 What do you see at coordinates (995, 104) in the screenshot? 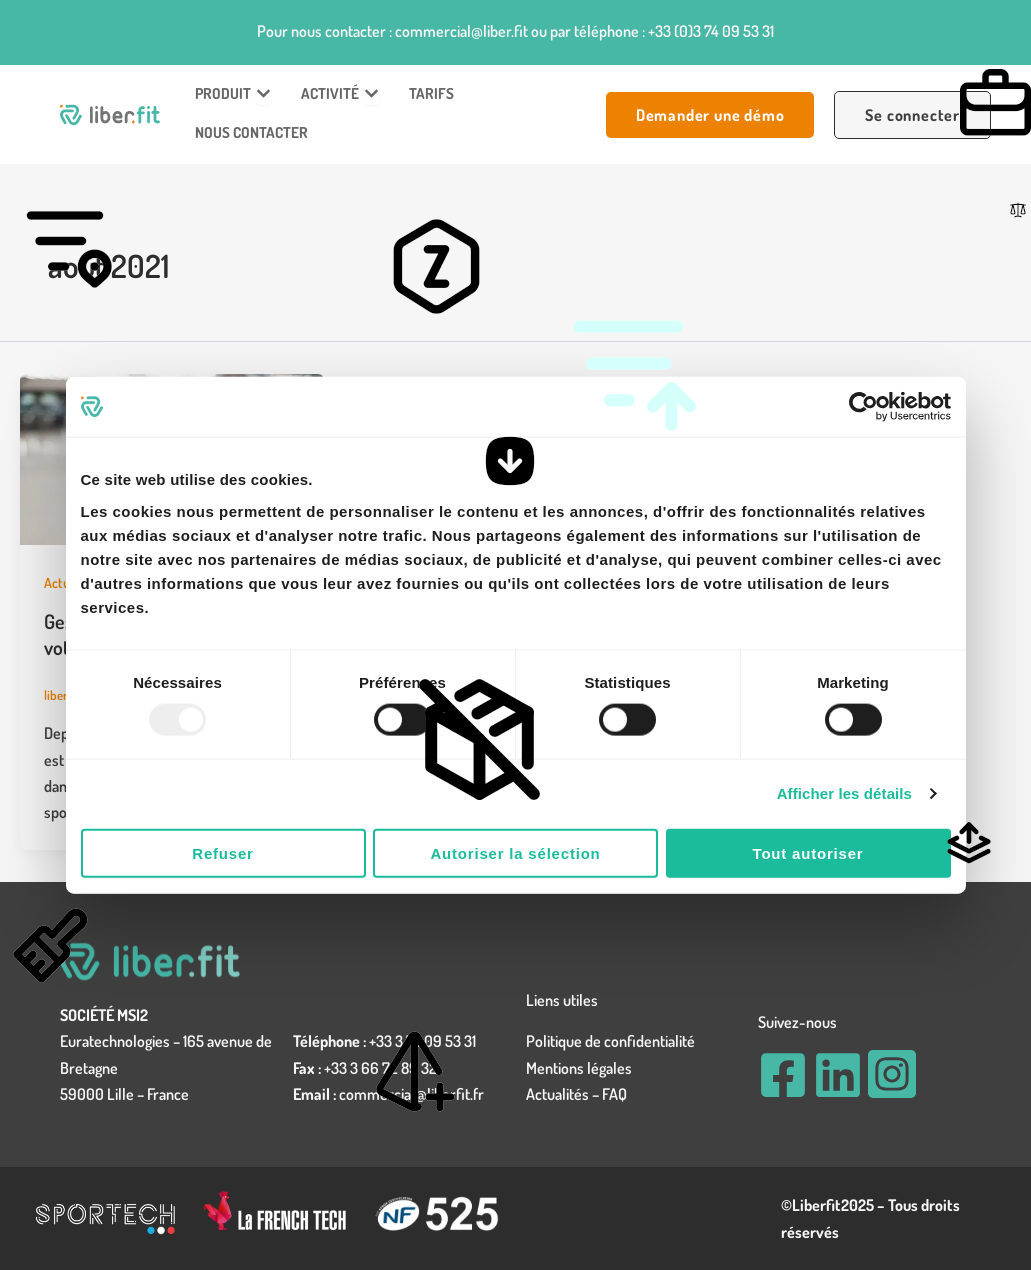
I see `access work or business-related content` at bounding box center [995, 104].